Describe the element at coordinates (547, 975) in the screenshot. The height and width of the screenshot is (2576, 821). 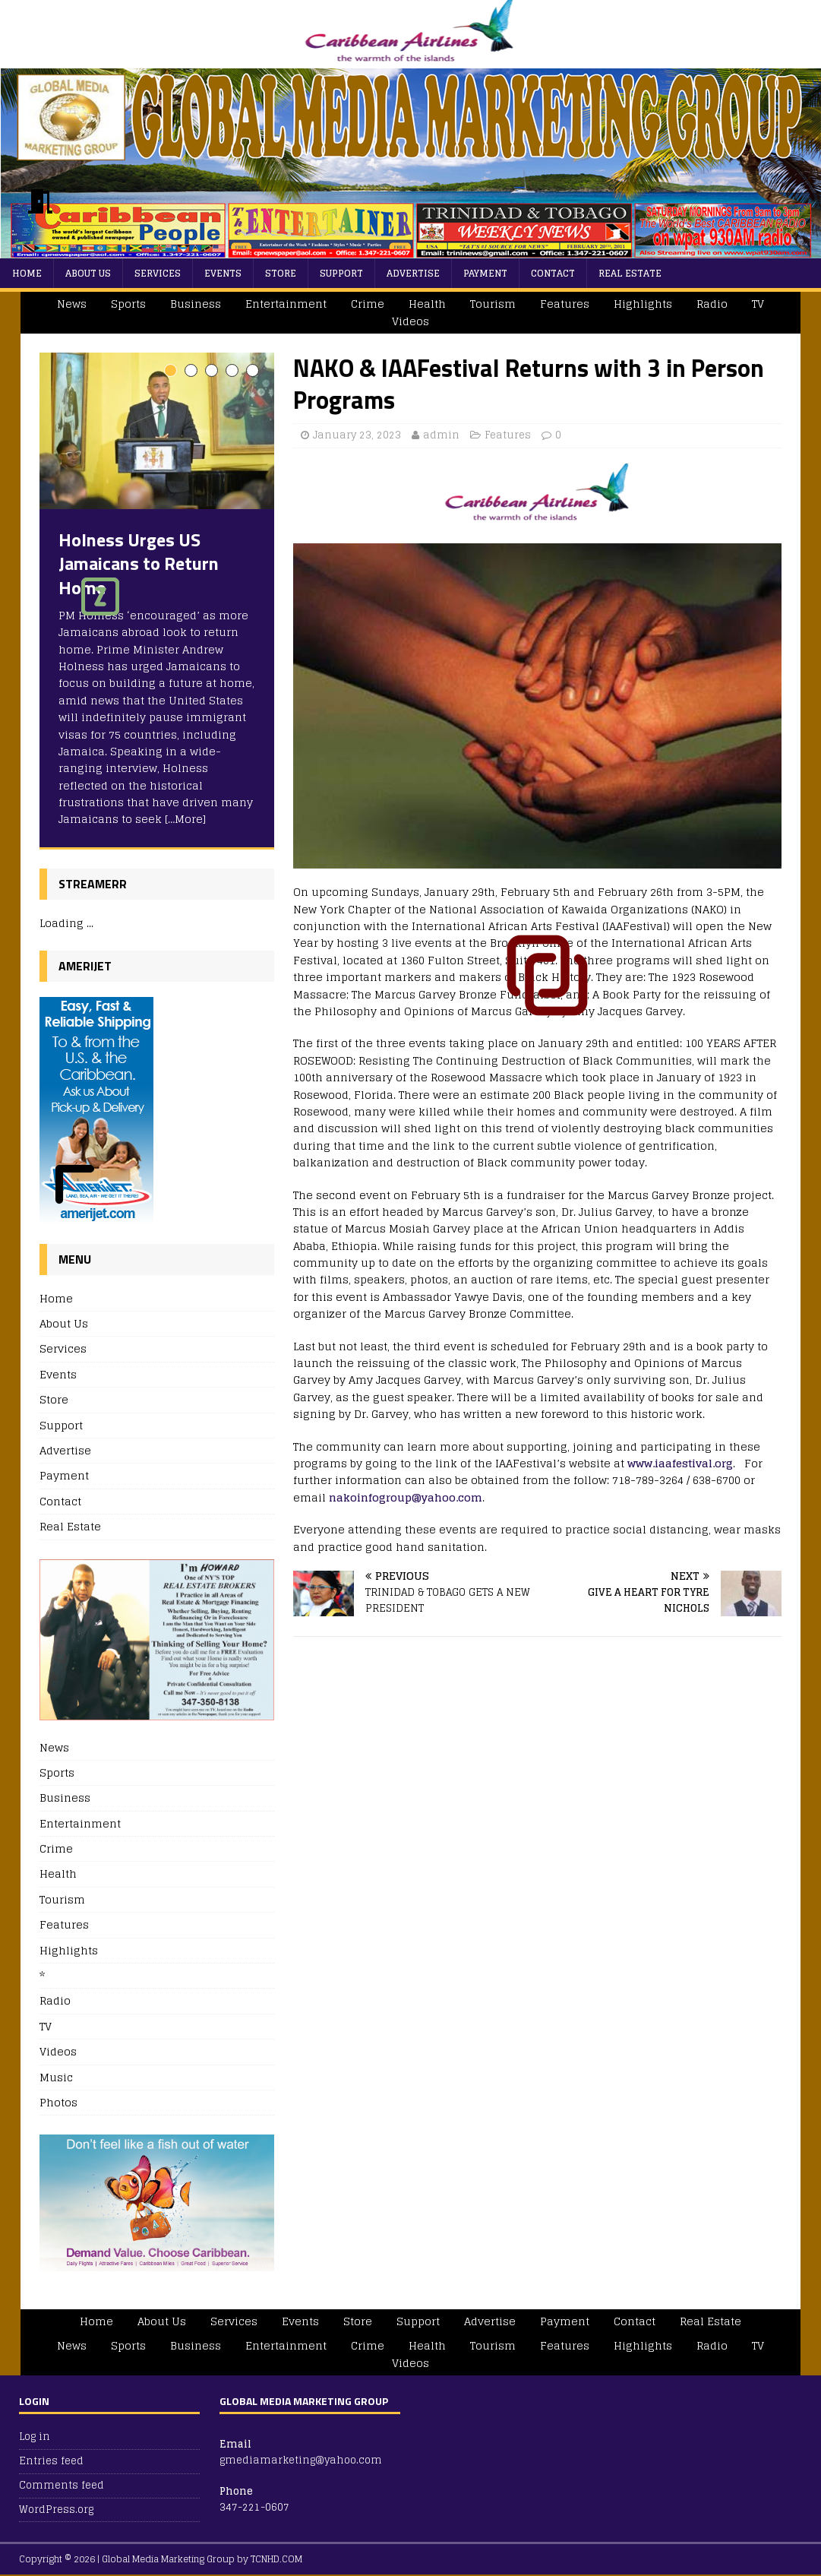
I see `view linked or connected layers` at that location.